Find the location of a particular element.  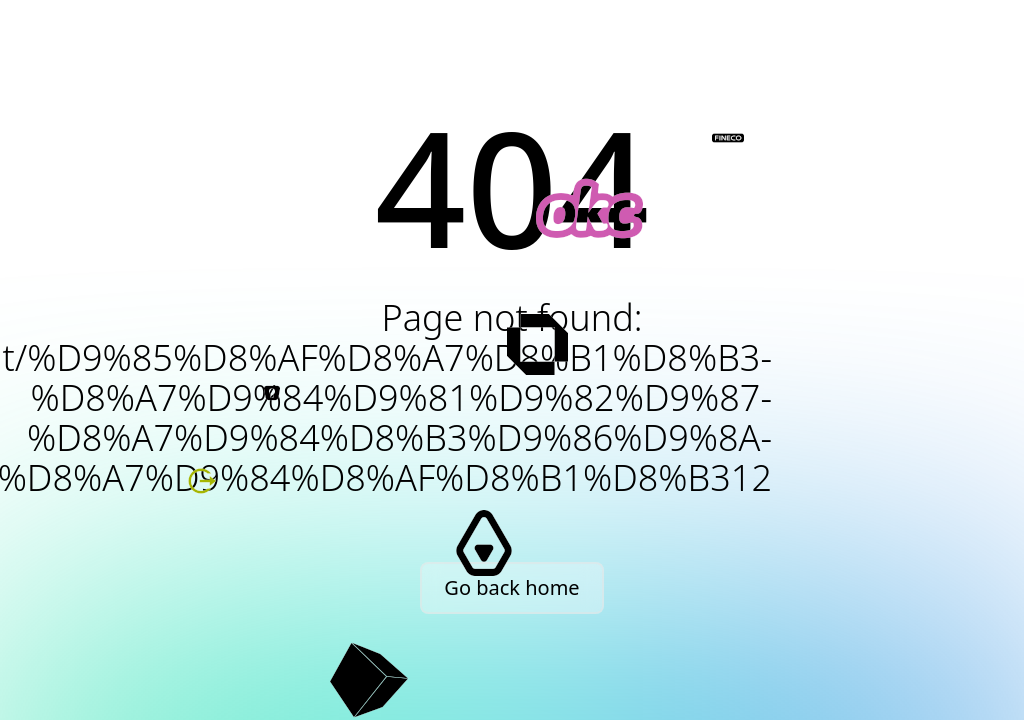

open OPNsense firewall dashboard is located at coordinates (537, 344).